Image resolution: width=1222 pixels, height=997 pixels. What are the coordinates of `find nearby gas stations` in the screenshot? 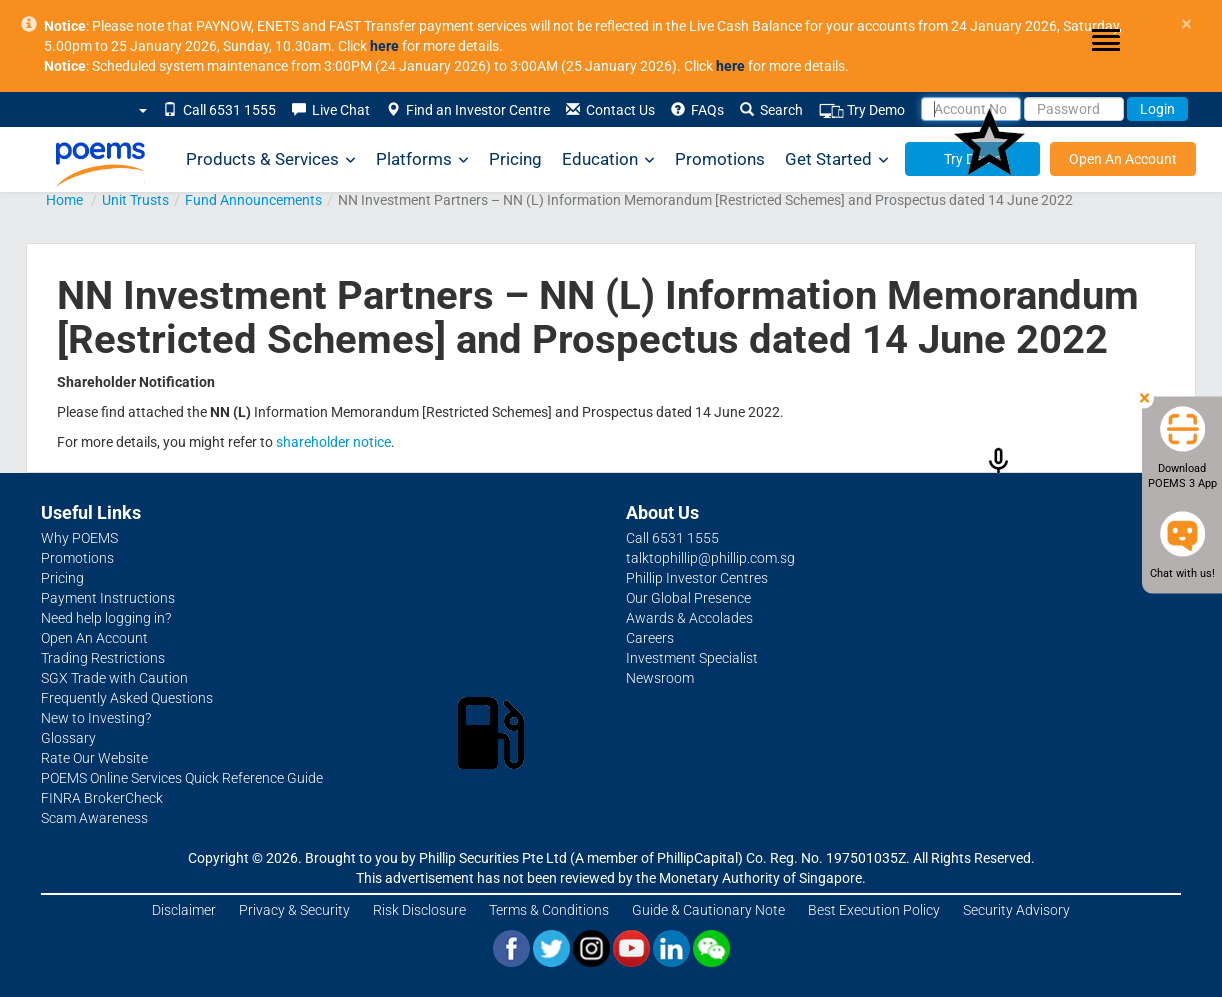 It's located at (490, 733).